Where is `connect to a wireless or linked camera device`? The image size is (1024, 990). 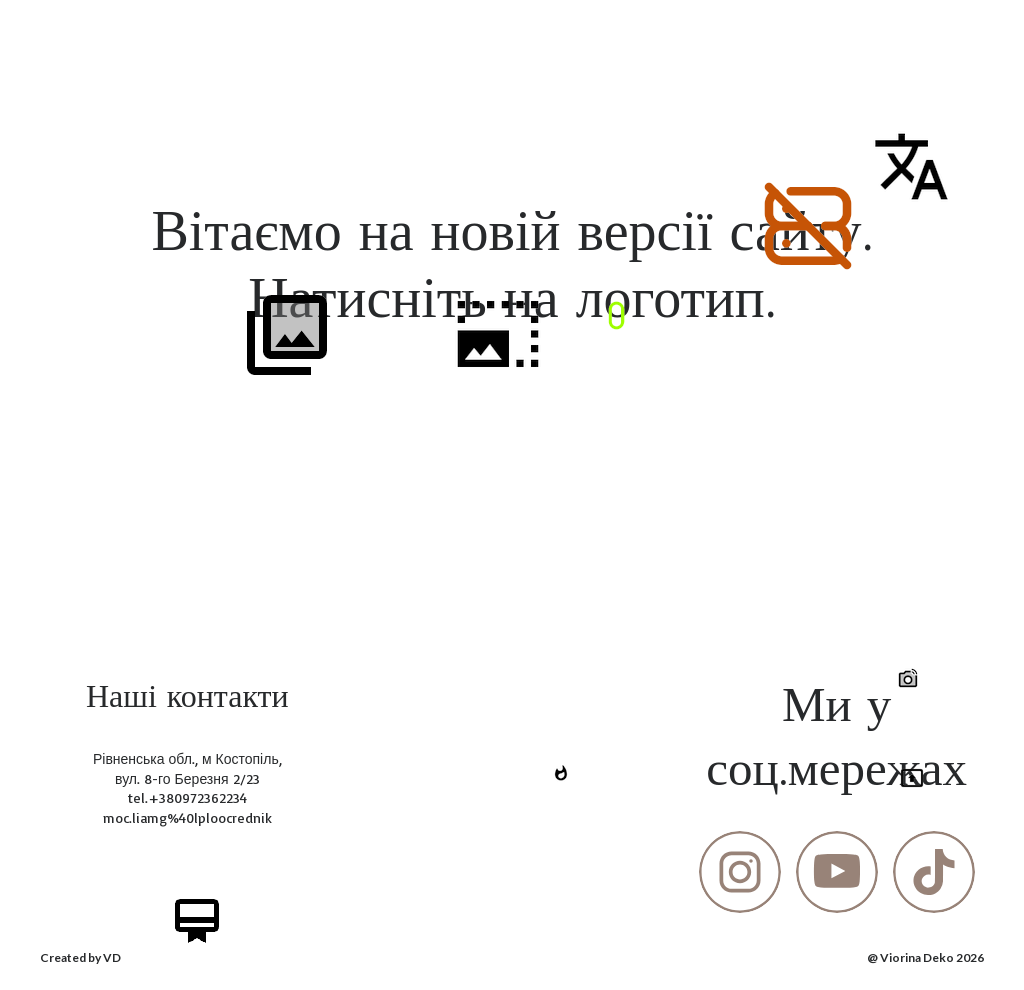
connect to a wireless or linked camera device is located at coordinates (908, 678).